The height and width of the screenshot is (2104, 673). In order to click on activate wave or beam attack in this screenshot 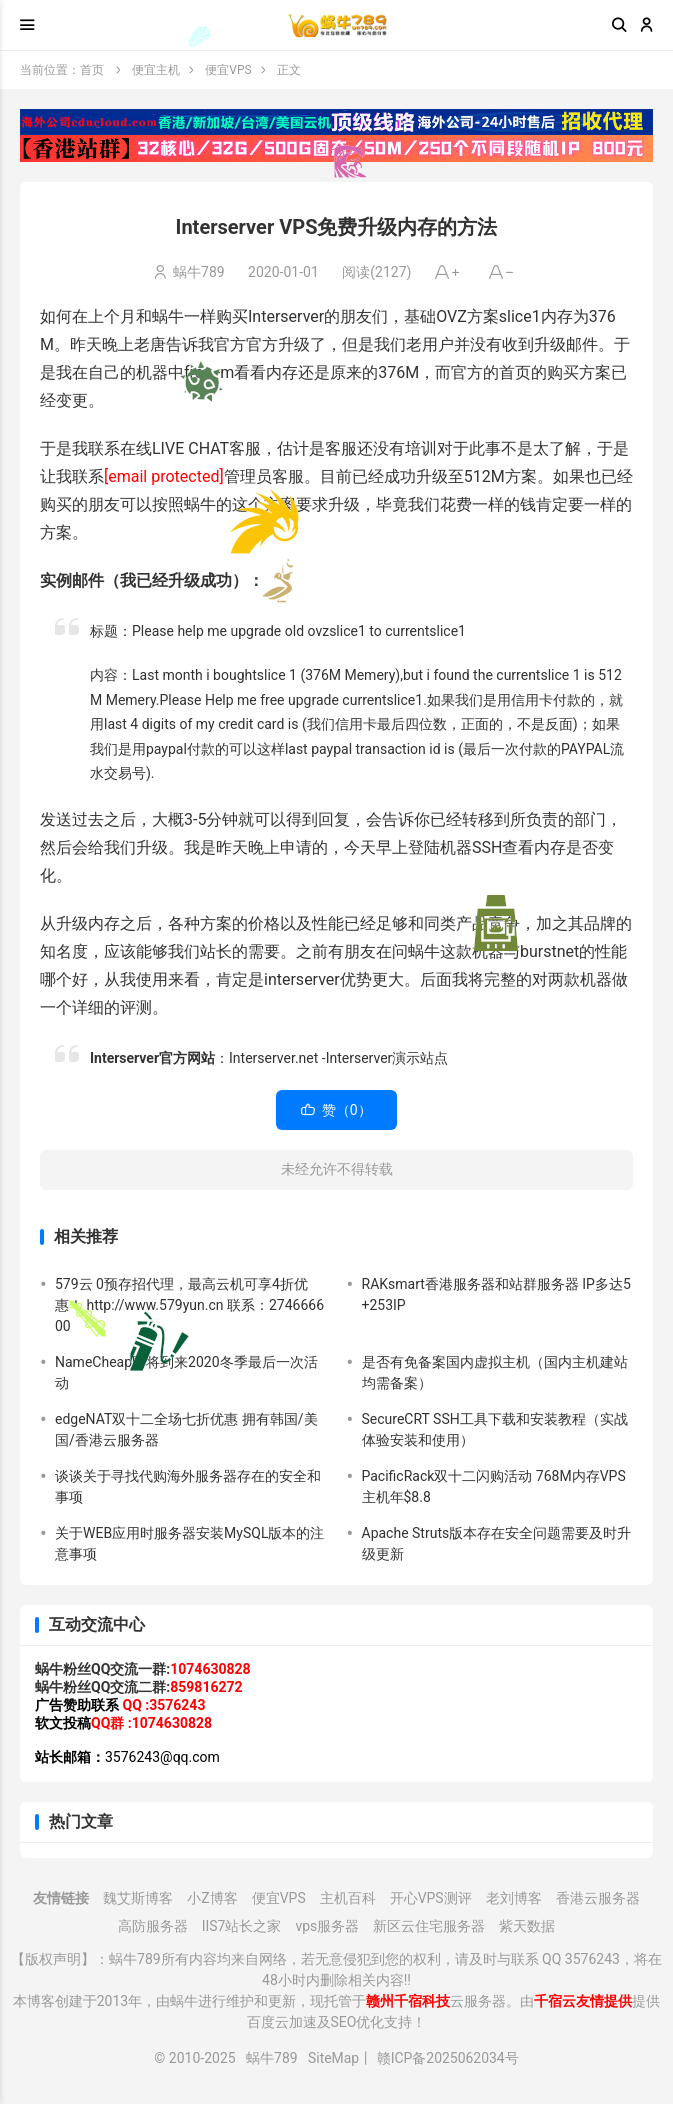, I will do `click(87, 1318)`.